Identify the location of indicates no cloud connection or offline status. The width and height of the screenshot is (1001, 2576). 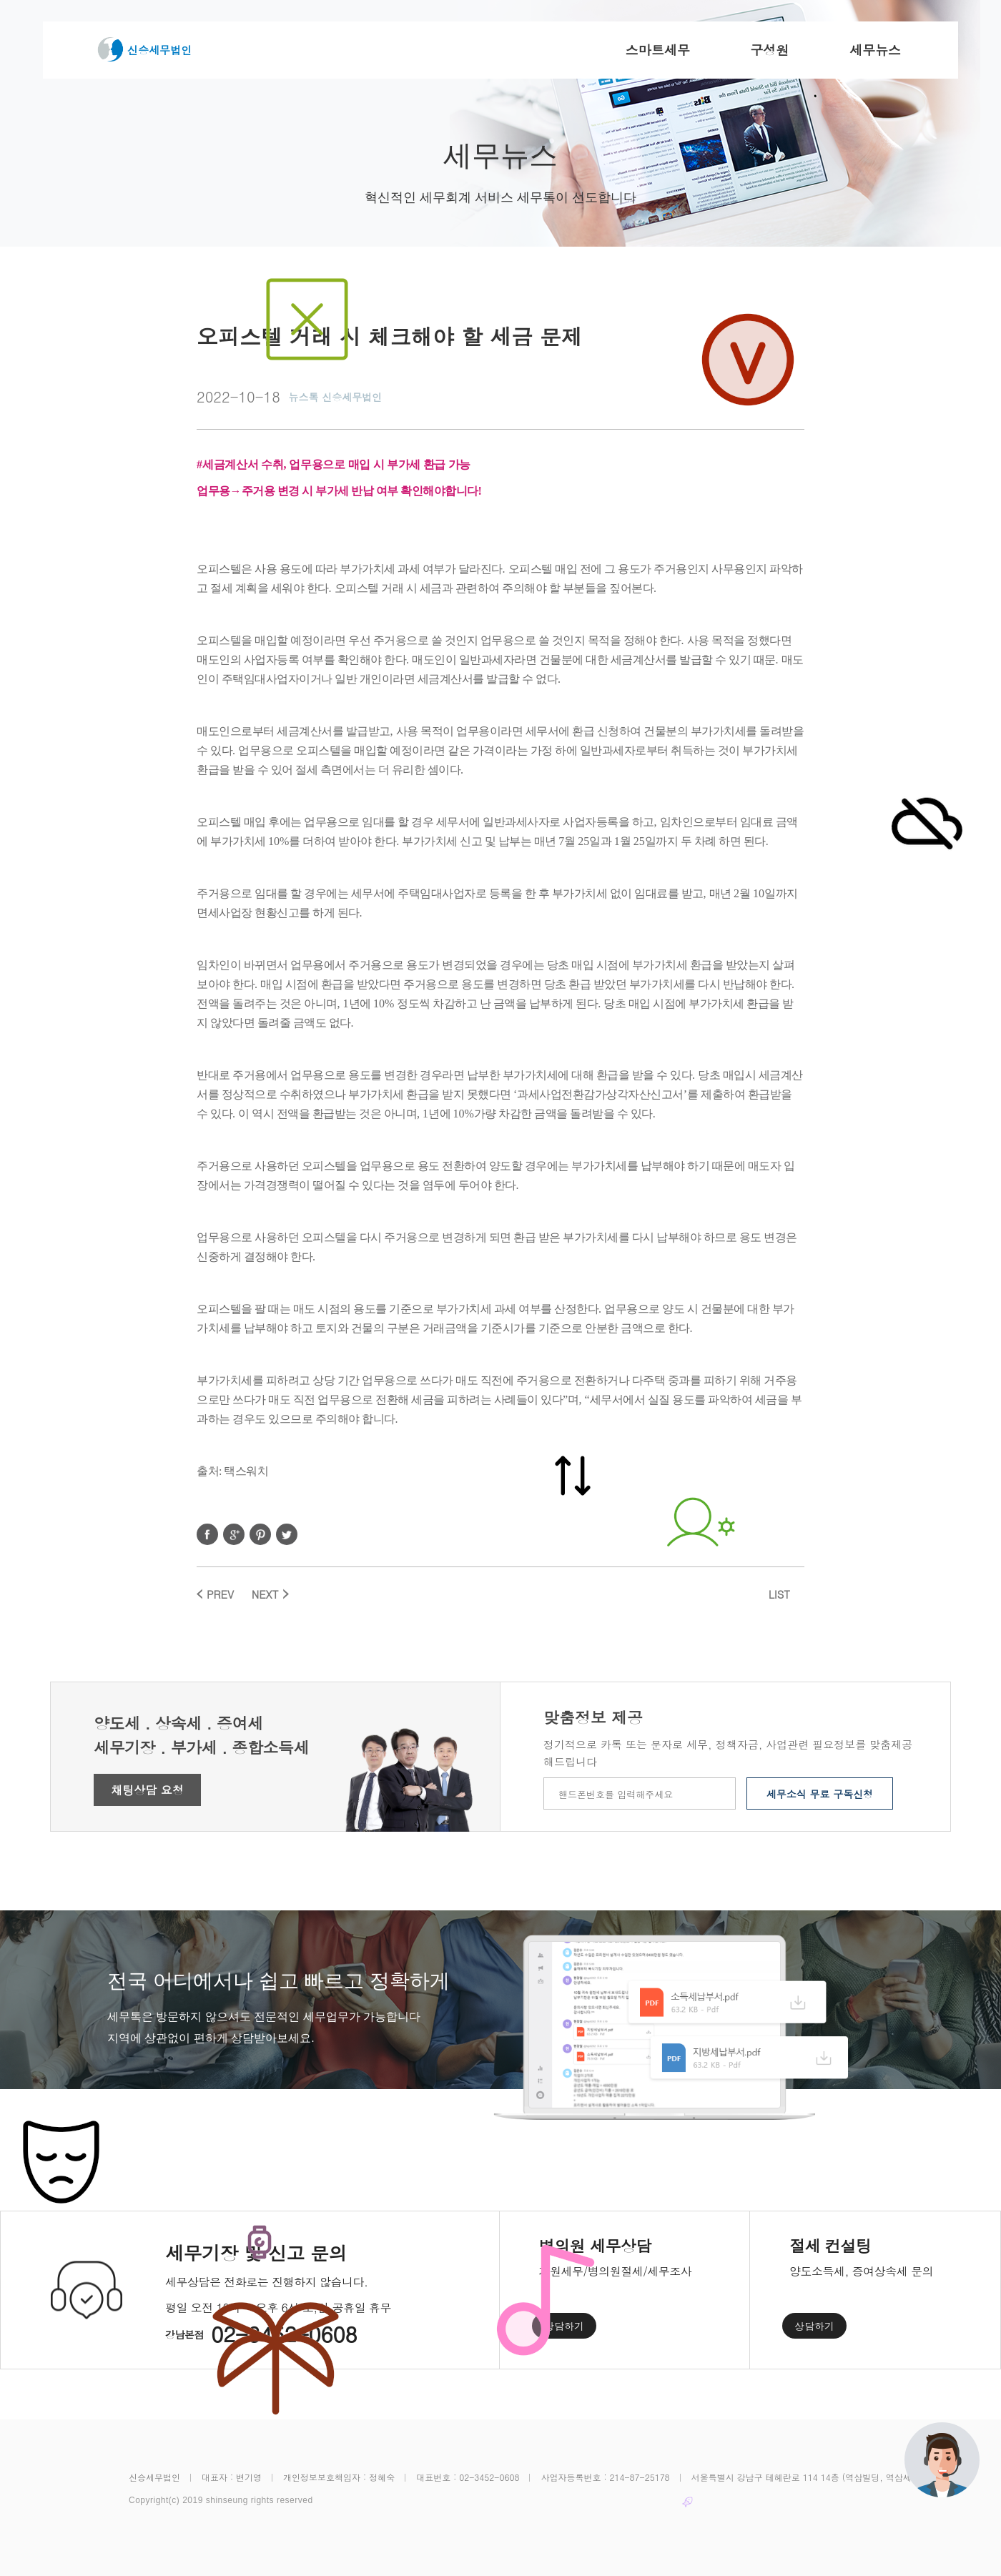
(927, 821).